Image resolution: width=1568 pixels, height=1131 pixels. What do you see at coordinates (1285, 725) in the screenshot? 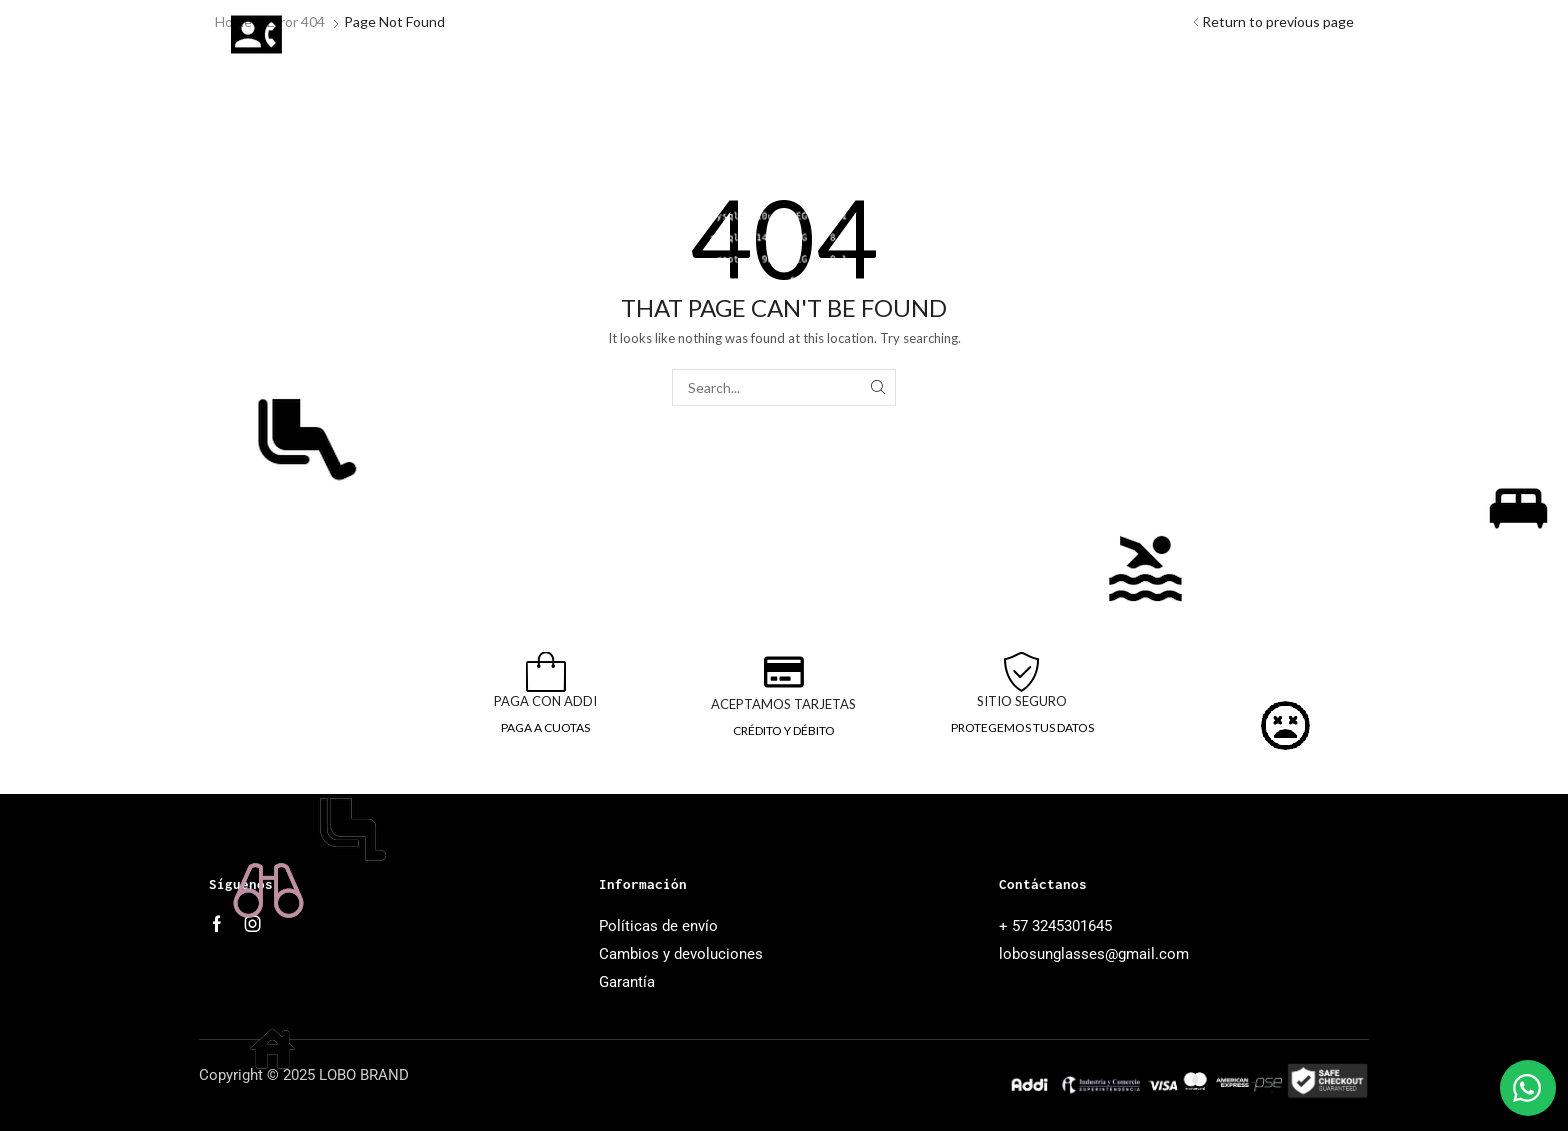
I see `rate experience as very dissatisfied` at bounding box center [1285, 725].